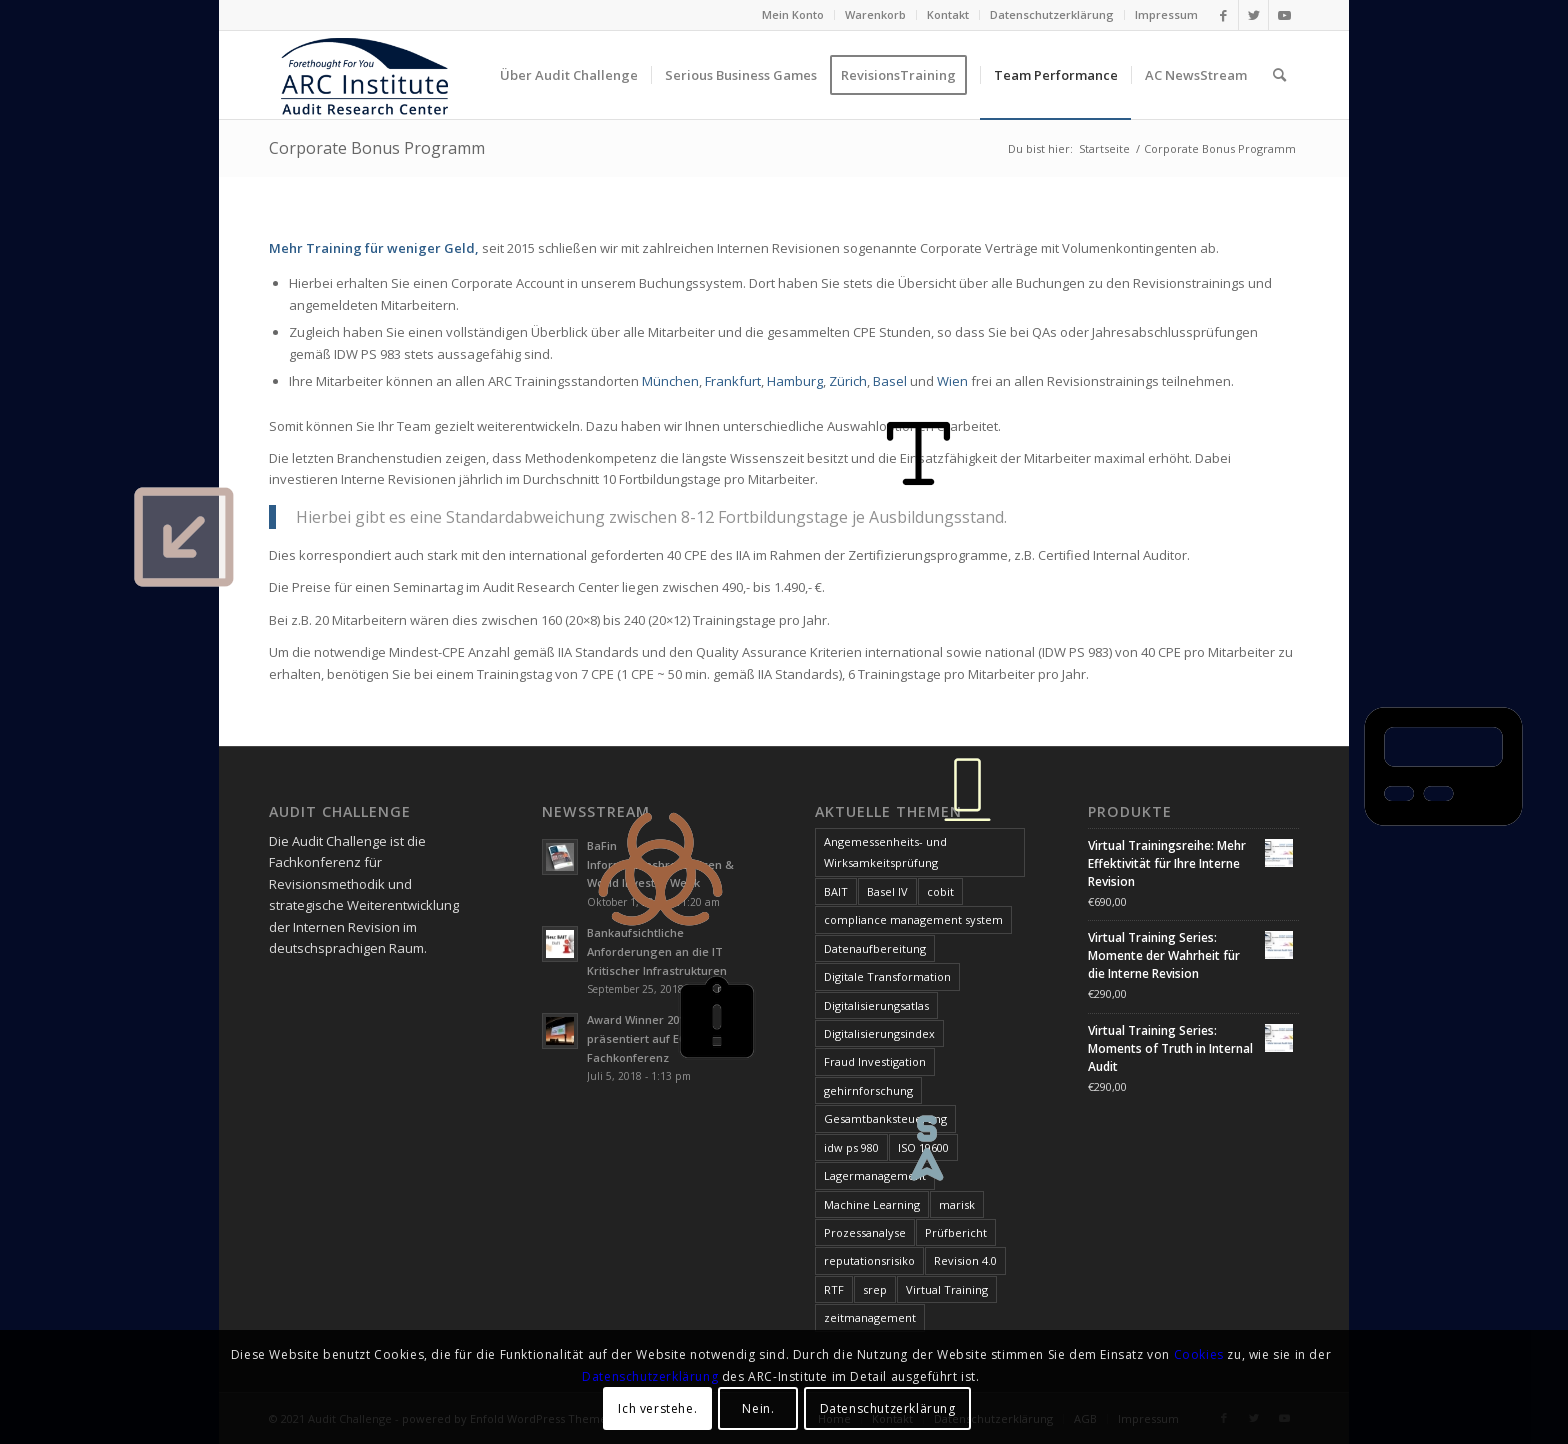 The height and width of the screenshot is (1444, 1568). I want to click on indicates hazardous or dangerous content, so click(660, 872).